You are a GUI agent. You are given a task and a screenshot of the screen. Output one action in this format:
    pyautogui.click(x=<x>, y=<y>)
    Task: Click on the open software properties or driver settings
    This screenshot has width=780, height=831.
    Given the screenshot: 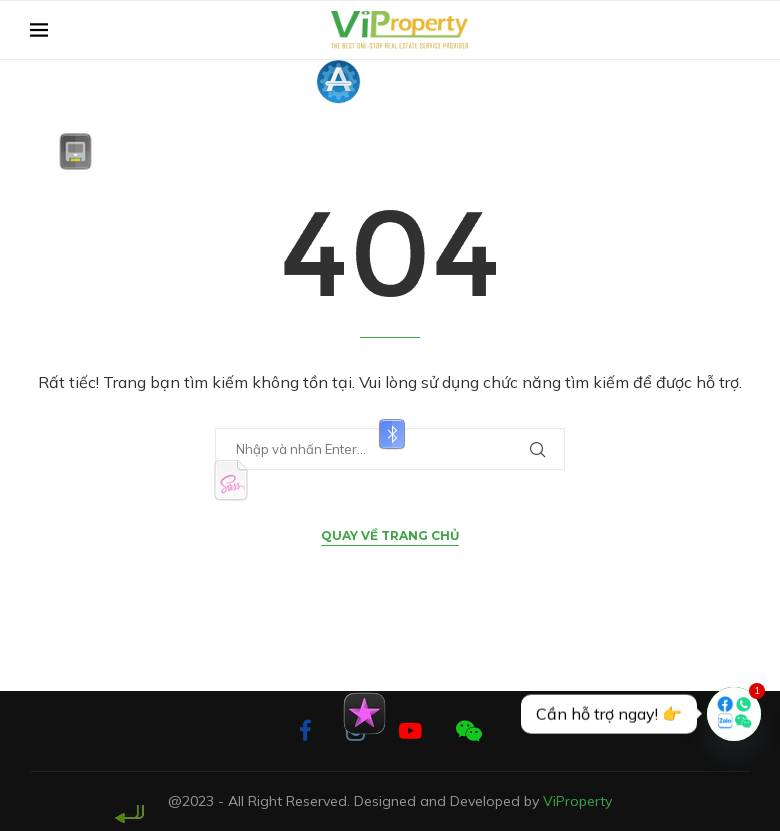 What is the action you would take?
    pyautogui.click(x=338, y=81)
    